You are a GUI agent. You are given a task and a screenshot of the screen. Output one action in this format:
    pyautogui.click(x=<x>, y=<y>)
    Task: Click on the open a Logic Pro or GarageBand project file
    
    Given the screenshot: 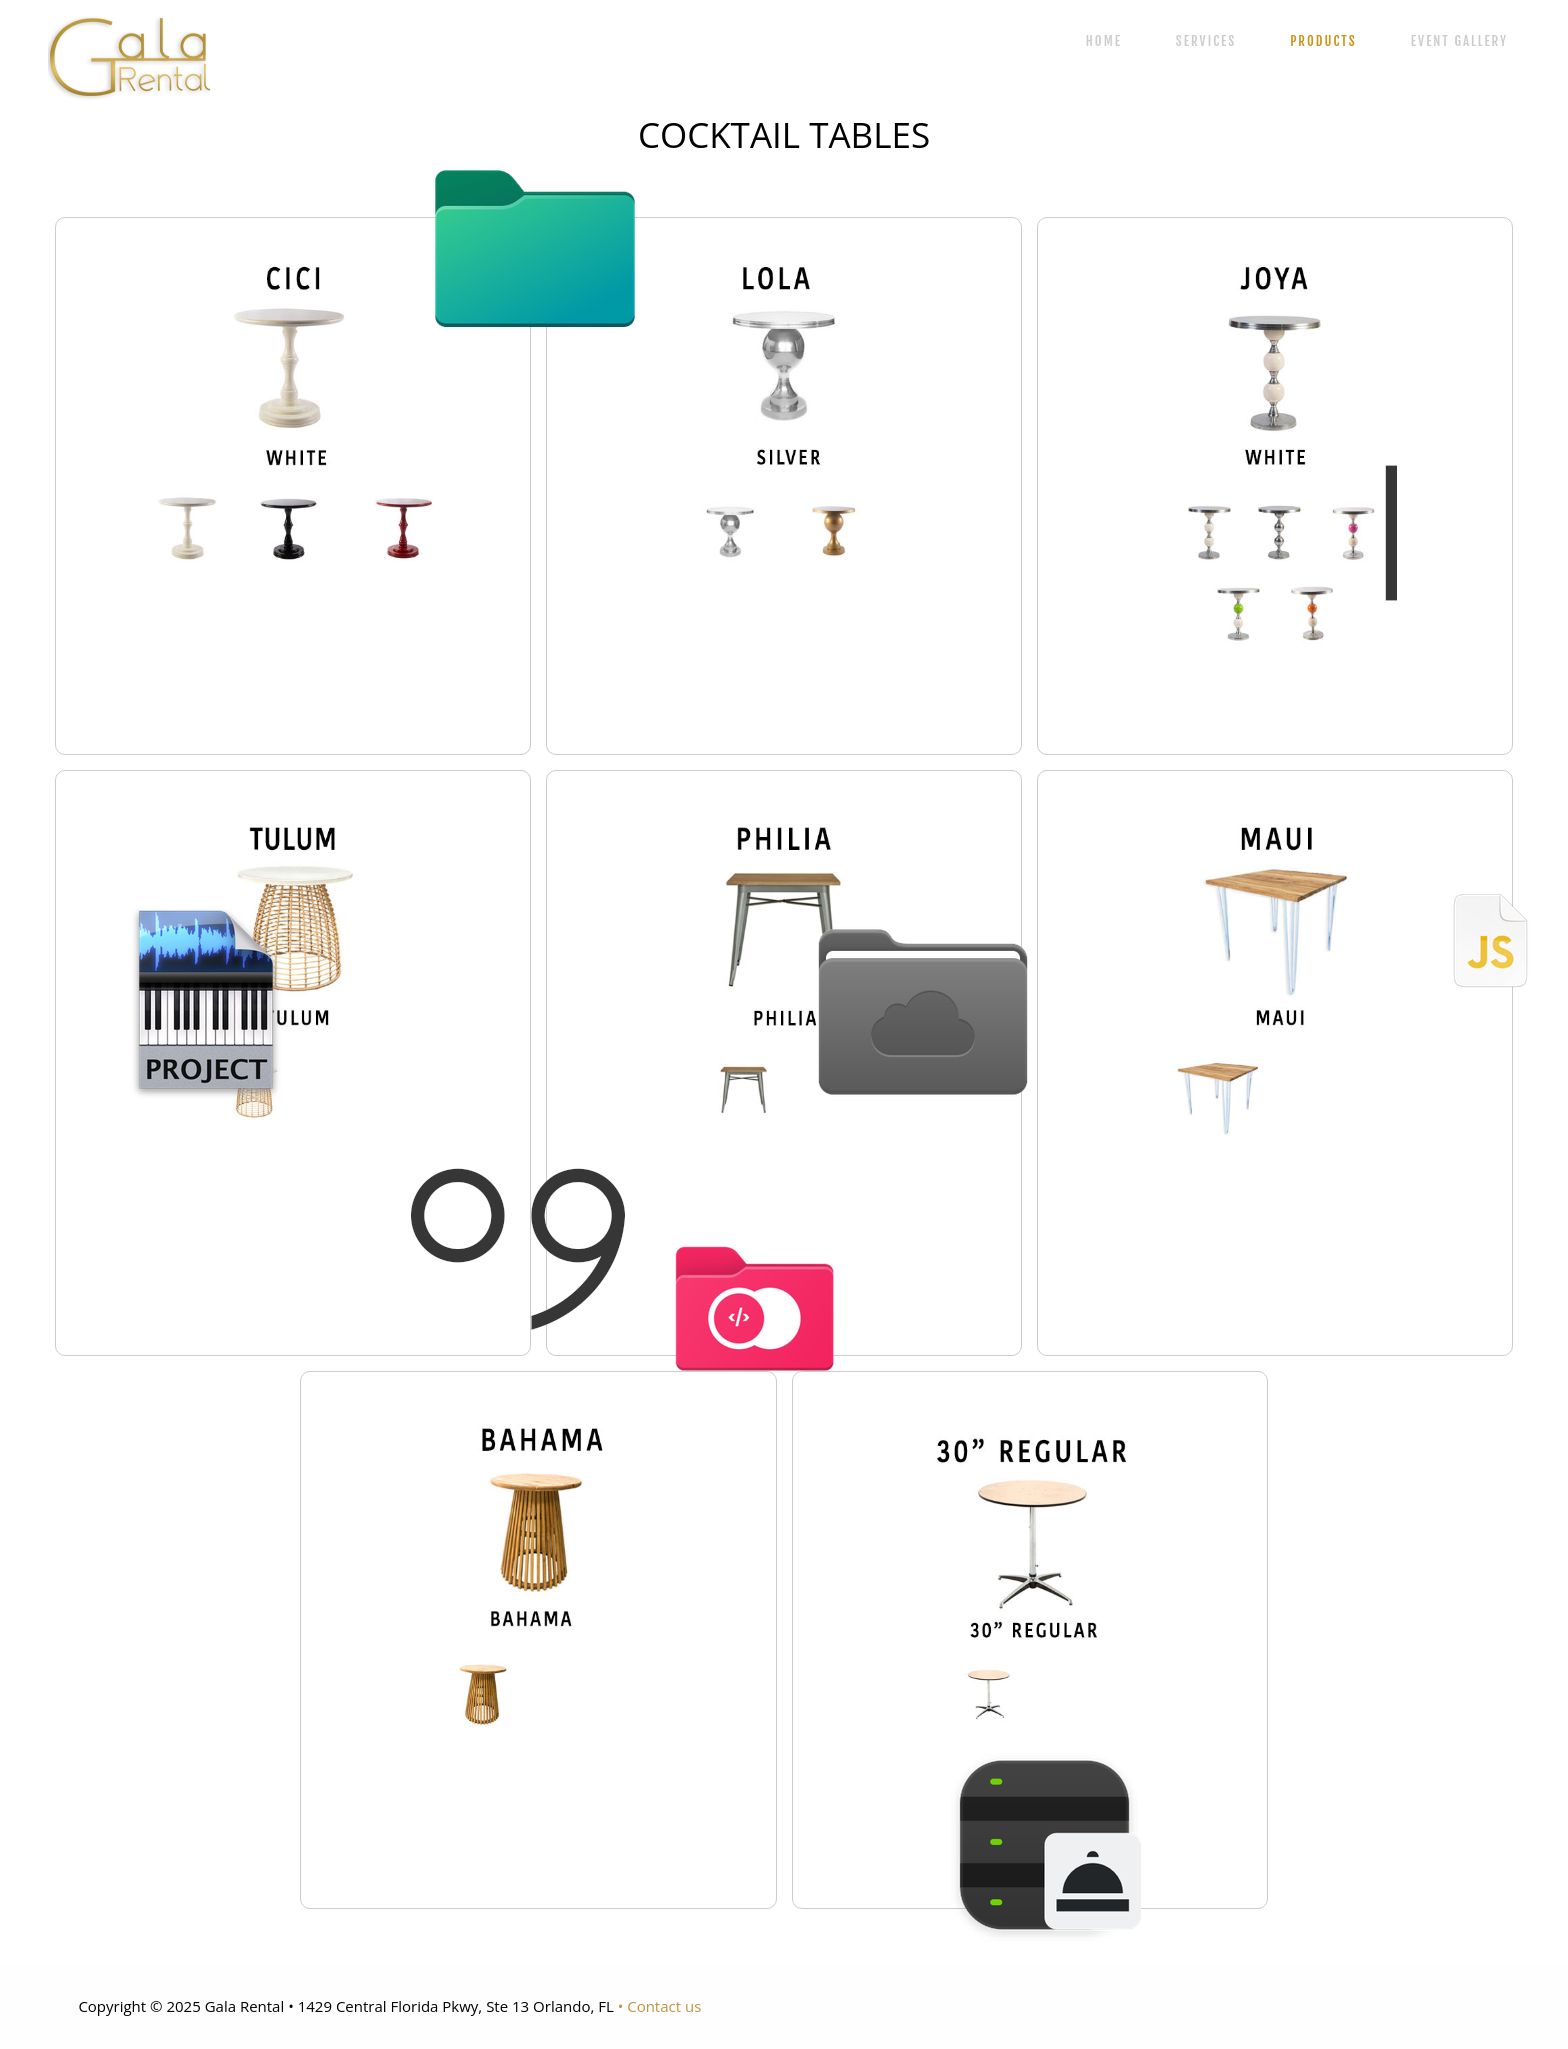 What is the action you would take?
    pyautogui.click(x=206, y=1004)
    